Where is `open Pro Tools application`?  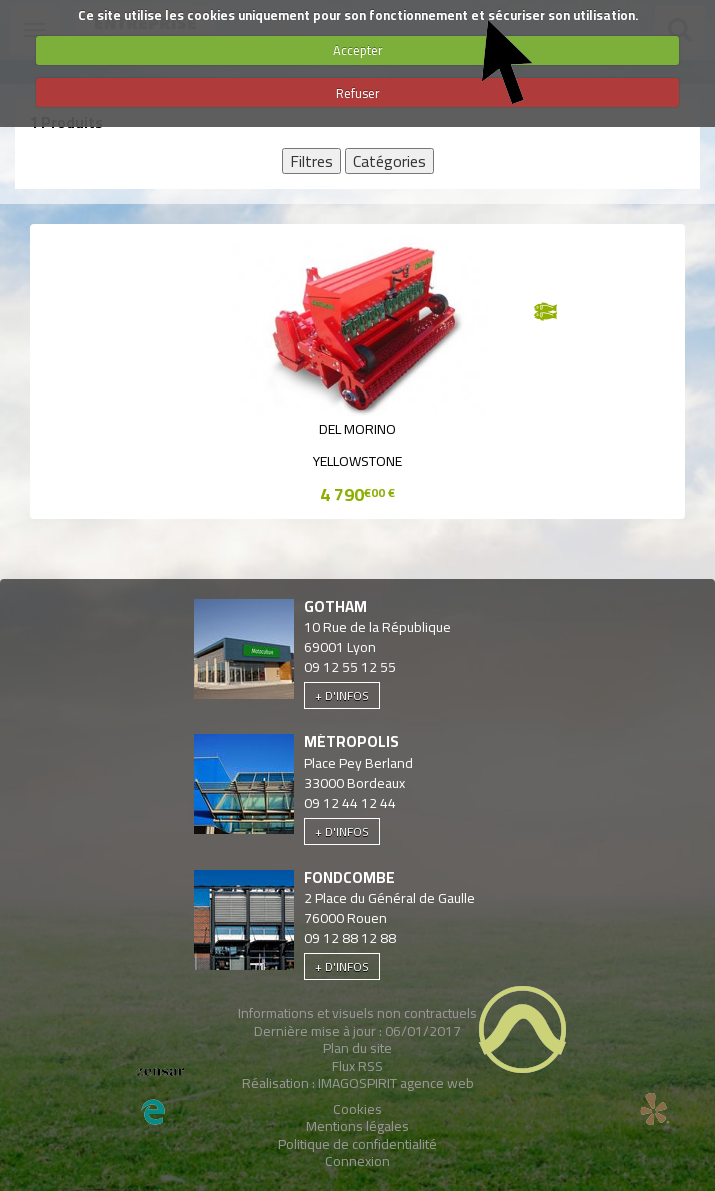 open Pro Tools application is located at coordinates (522, 1029).